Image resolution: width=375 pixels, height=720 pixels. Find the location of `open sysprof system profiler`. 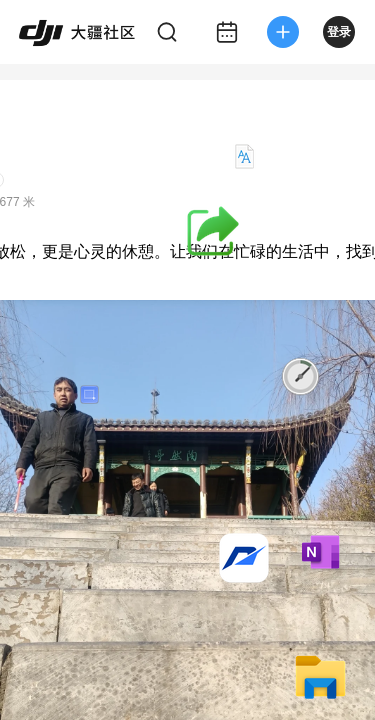

open sysprof system profiler is located at coordinates (300, 376).